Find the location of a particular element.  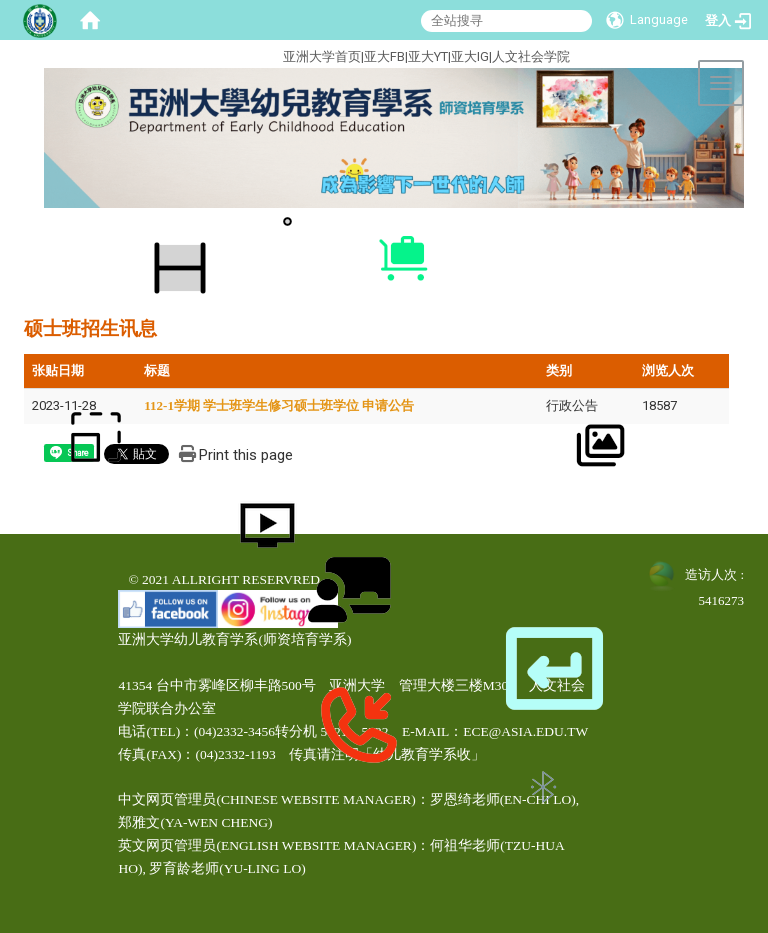

play on-demand video content is located at coordinates (267, 525).